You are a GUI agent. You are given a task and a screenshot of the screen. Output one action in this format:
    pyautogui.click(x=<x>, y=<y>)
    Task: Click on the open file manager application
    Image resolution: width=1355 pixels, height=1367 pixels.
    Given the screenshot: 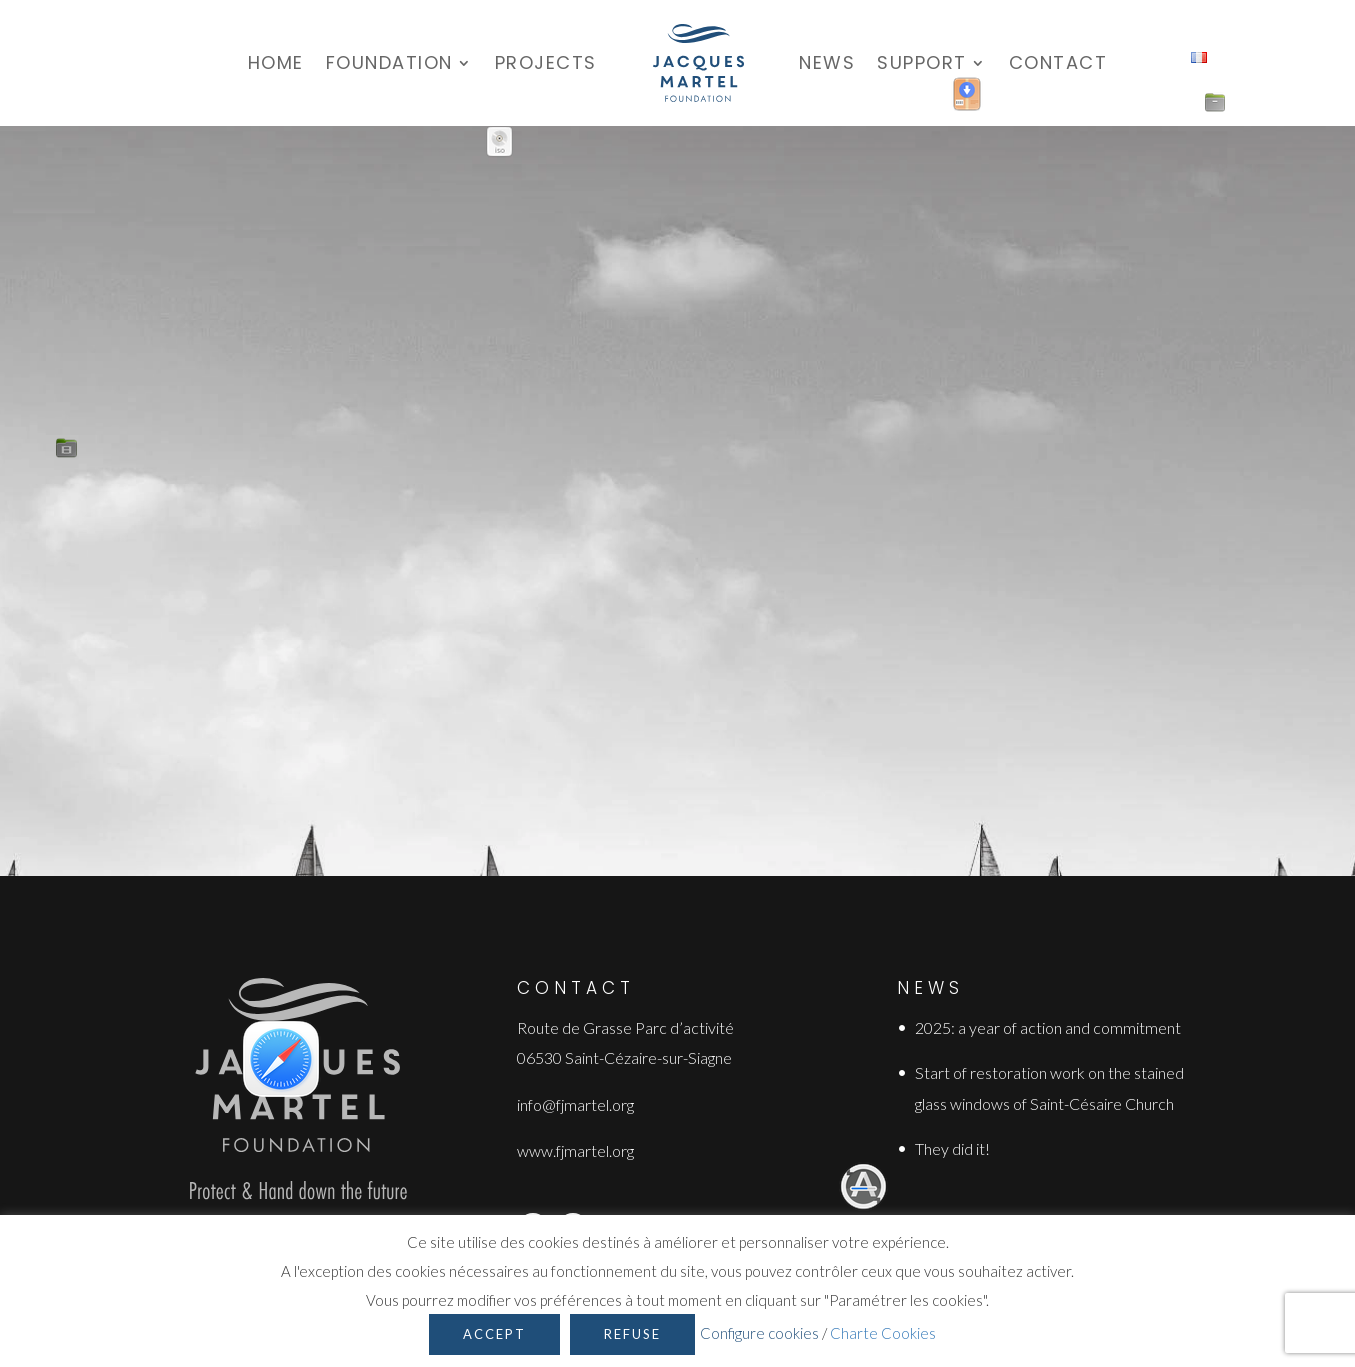 What is the action you would take?
    pyautogui.click(x=1215, y=102)
    